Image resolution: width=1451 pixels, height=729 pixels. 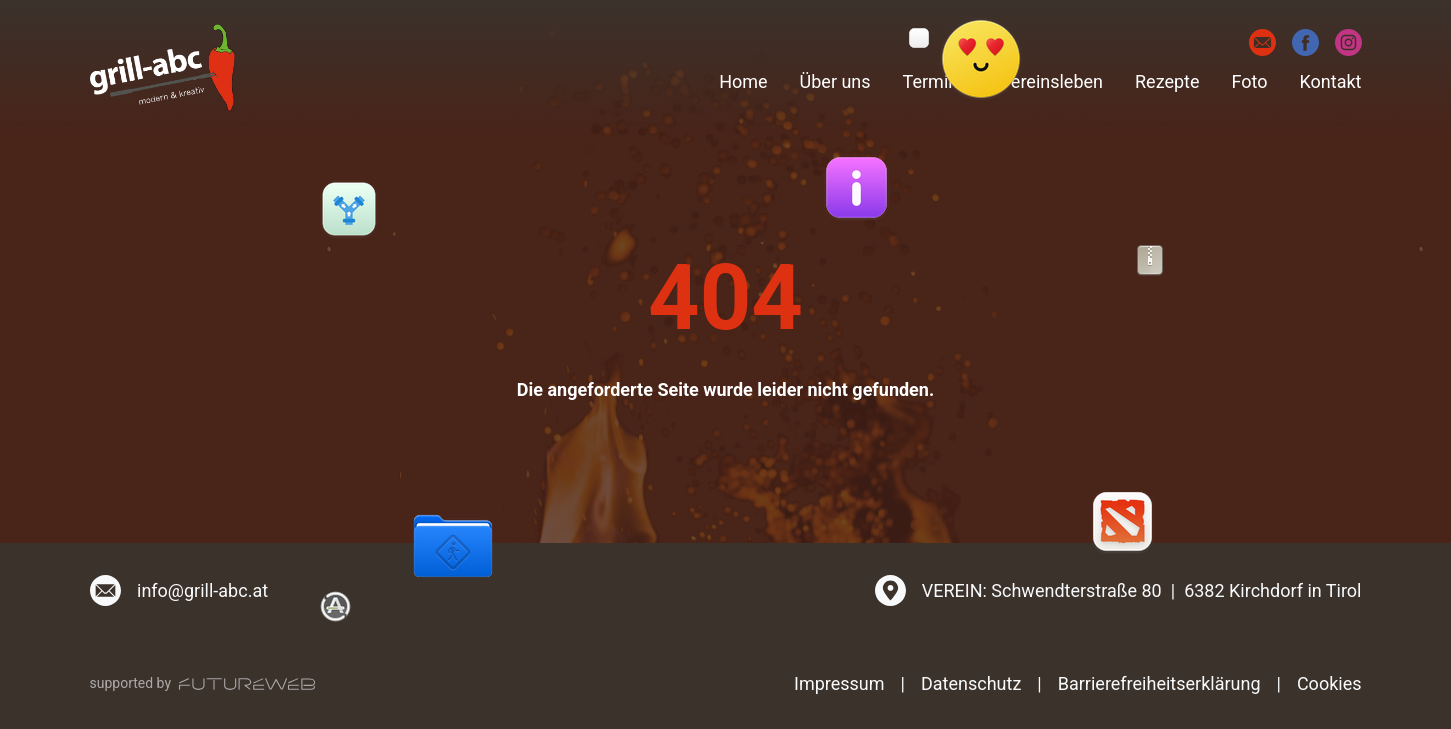 I want to click on open file roller archive manager, so click(x=1150, y=260).